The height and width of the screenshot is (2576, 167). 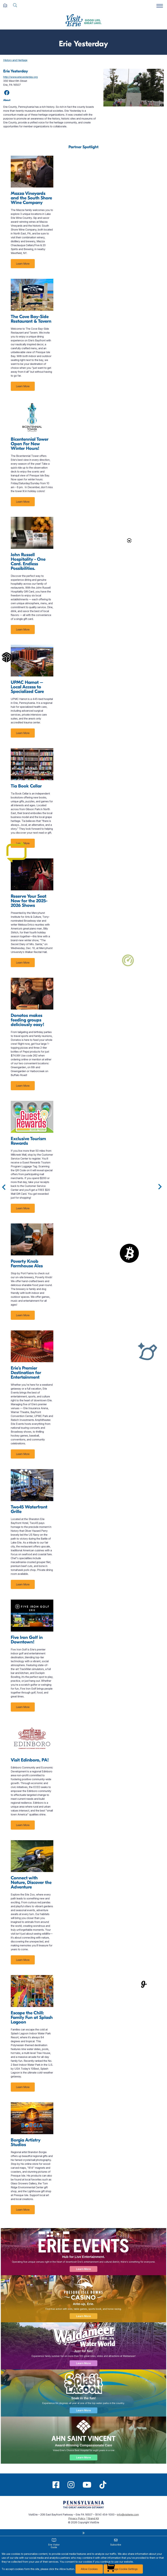 I want to click on bitcoin logo, so click(x=129, y=1253).